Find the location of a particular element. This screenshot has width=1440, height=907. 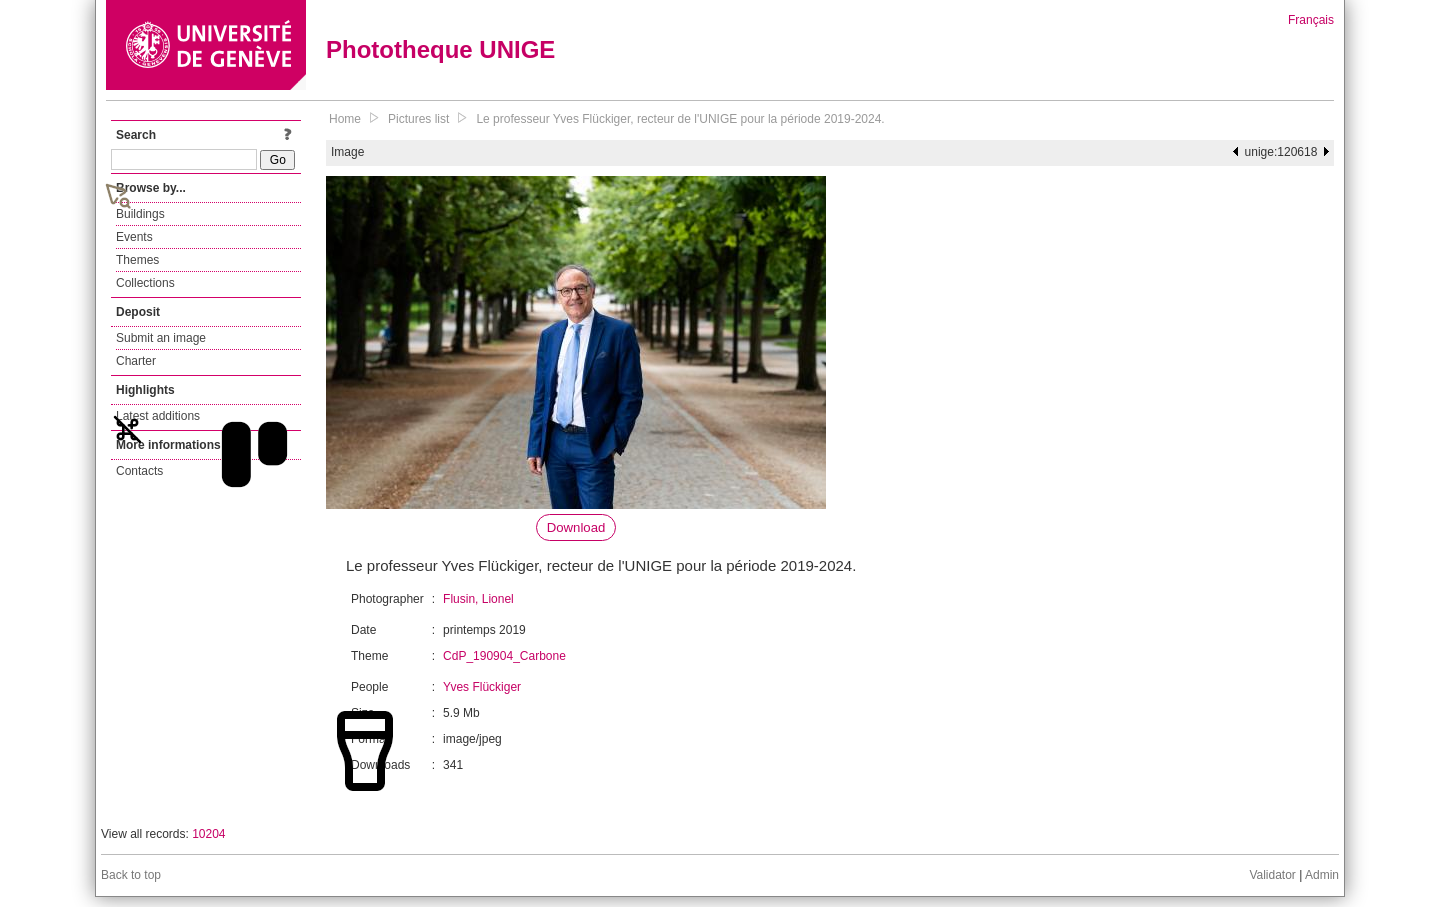

command key shortcut disabled is located at coordinates (127, 429).